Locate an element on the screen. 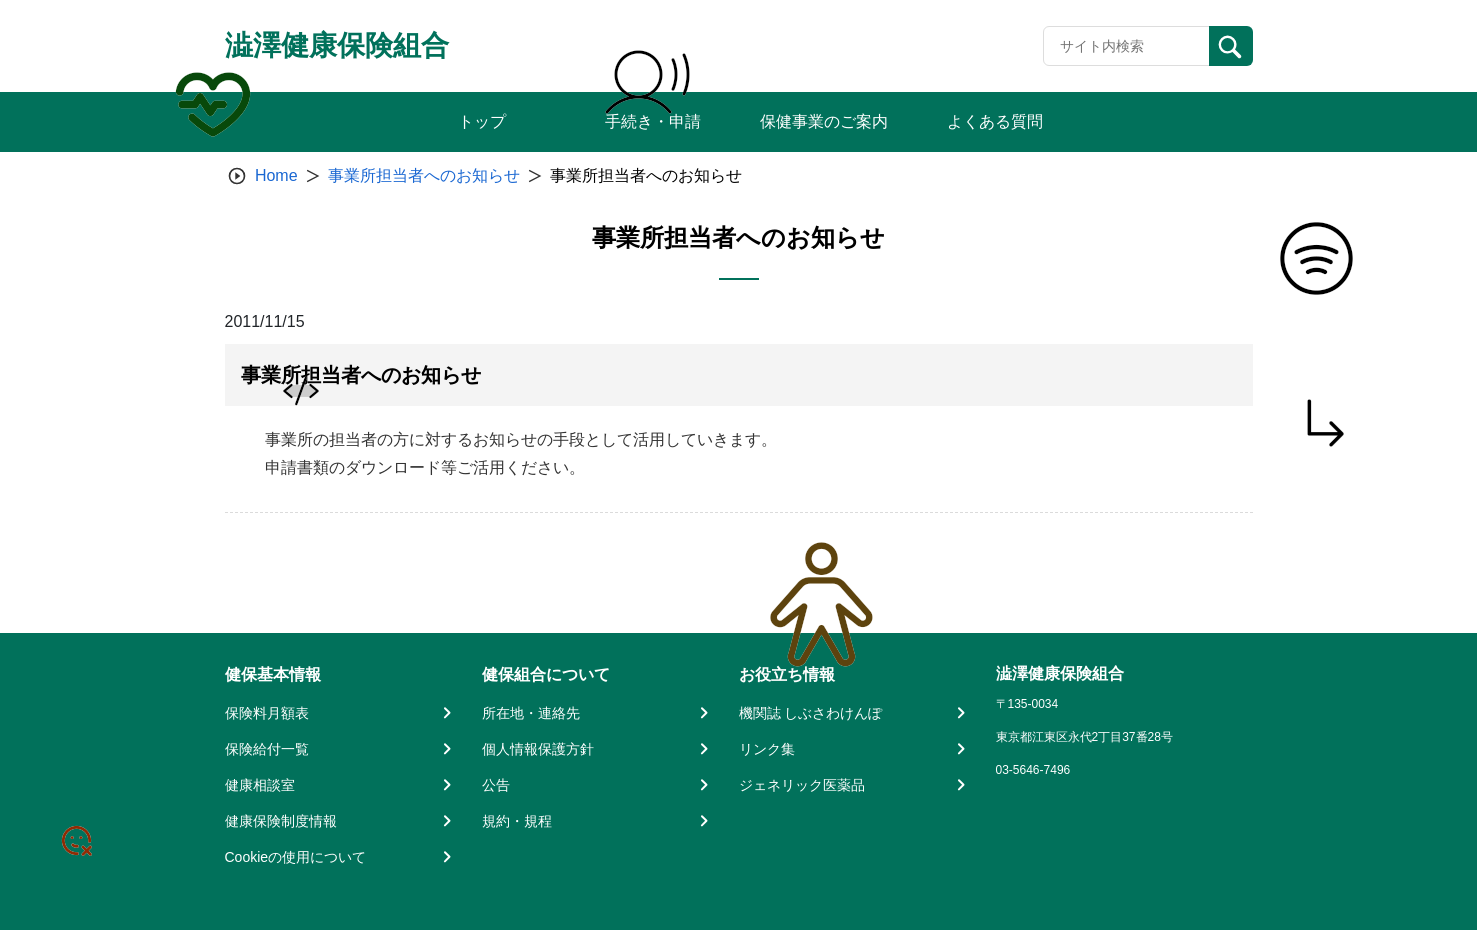 Image resolution: width=1477 pixels, height=930 pixels. remove or cancel a mood/reaction is located at coordinates (76, 840).